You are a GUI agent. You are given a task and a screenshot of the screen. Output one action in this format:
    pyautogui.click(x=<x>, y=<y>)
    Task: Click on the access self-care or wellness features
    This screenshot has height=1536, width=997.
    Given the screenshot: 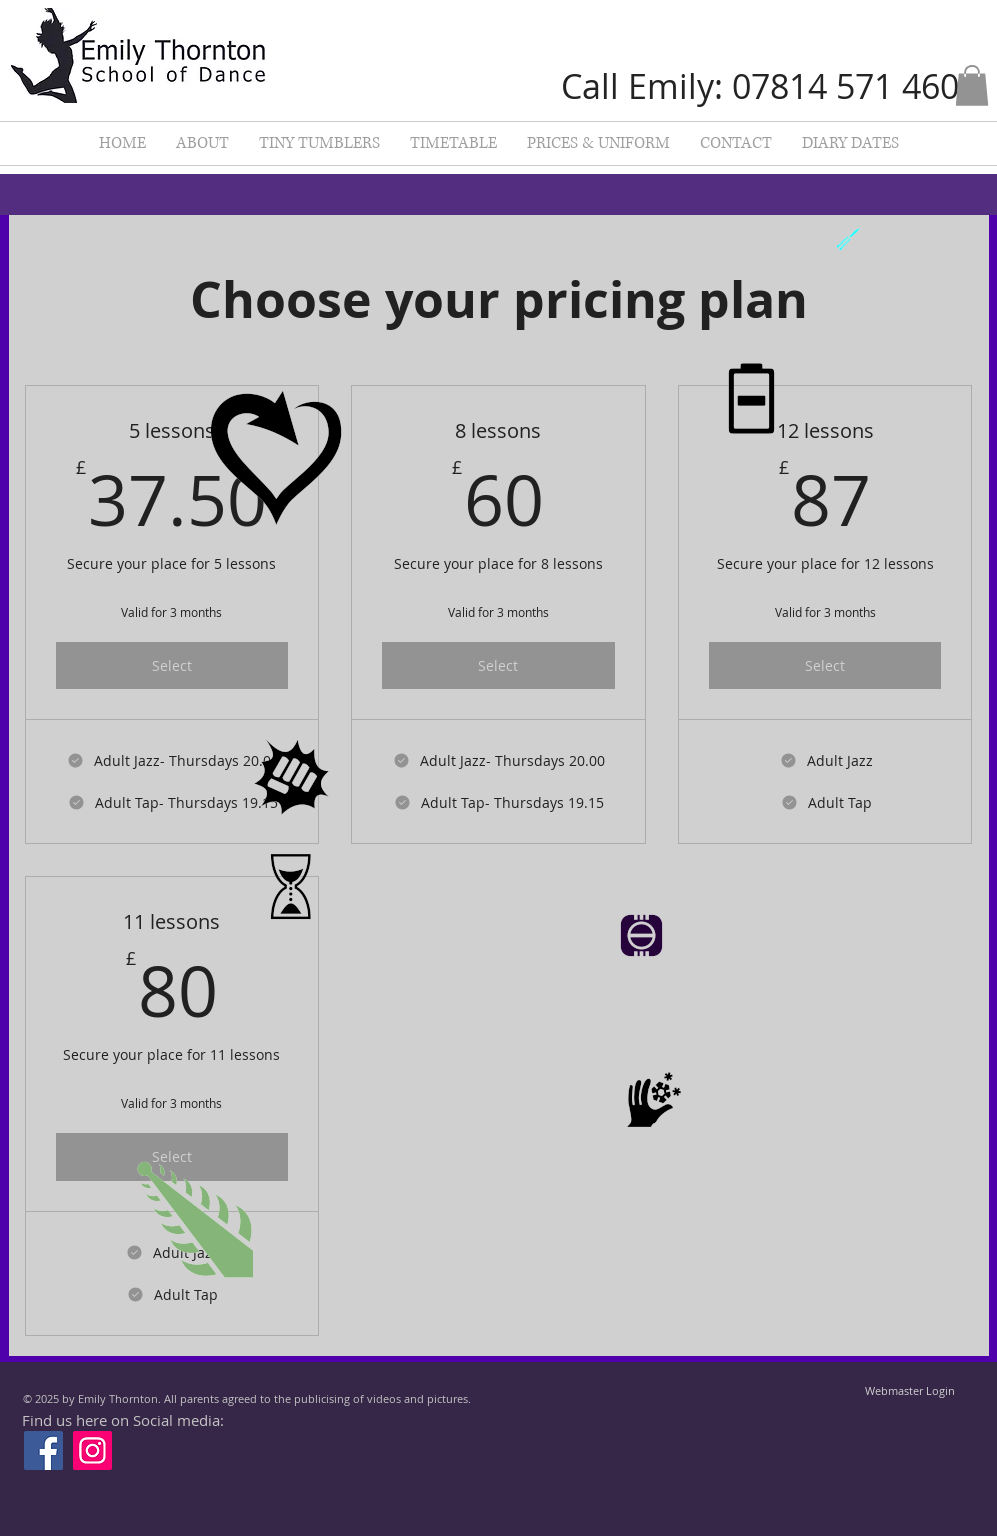 What is the action you would take?
    pyautogui.click(x=276, y=457)
    